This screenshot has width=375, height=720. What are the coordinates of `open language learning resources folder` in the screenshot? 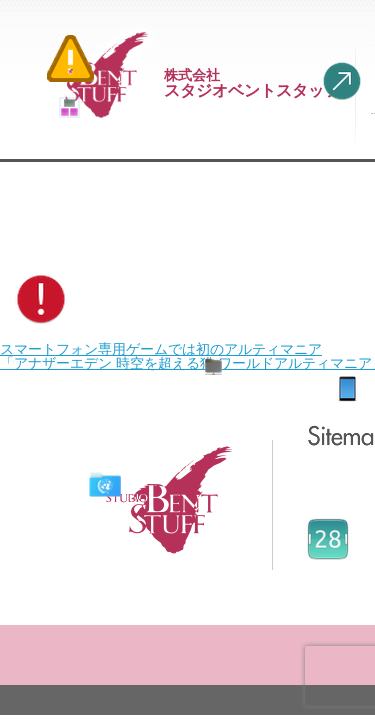 It's located at (105, 485).